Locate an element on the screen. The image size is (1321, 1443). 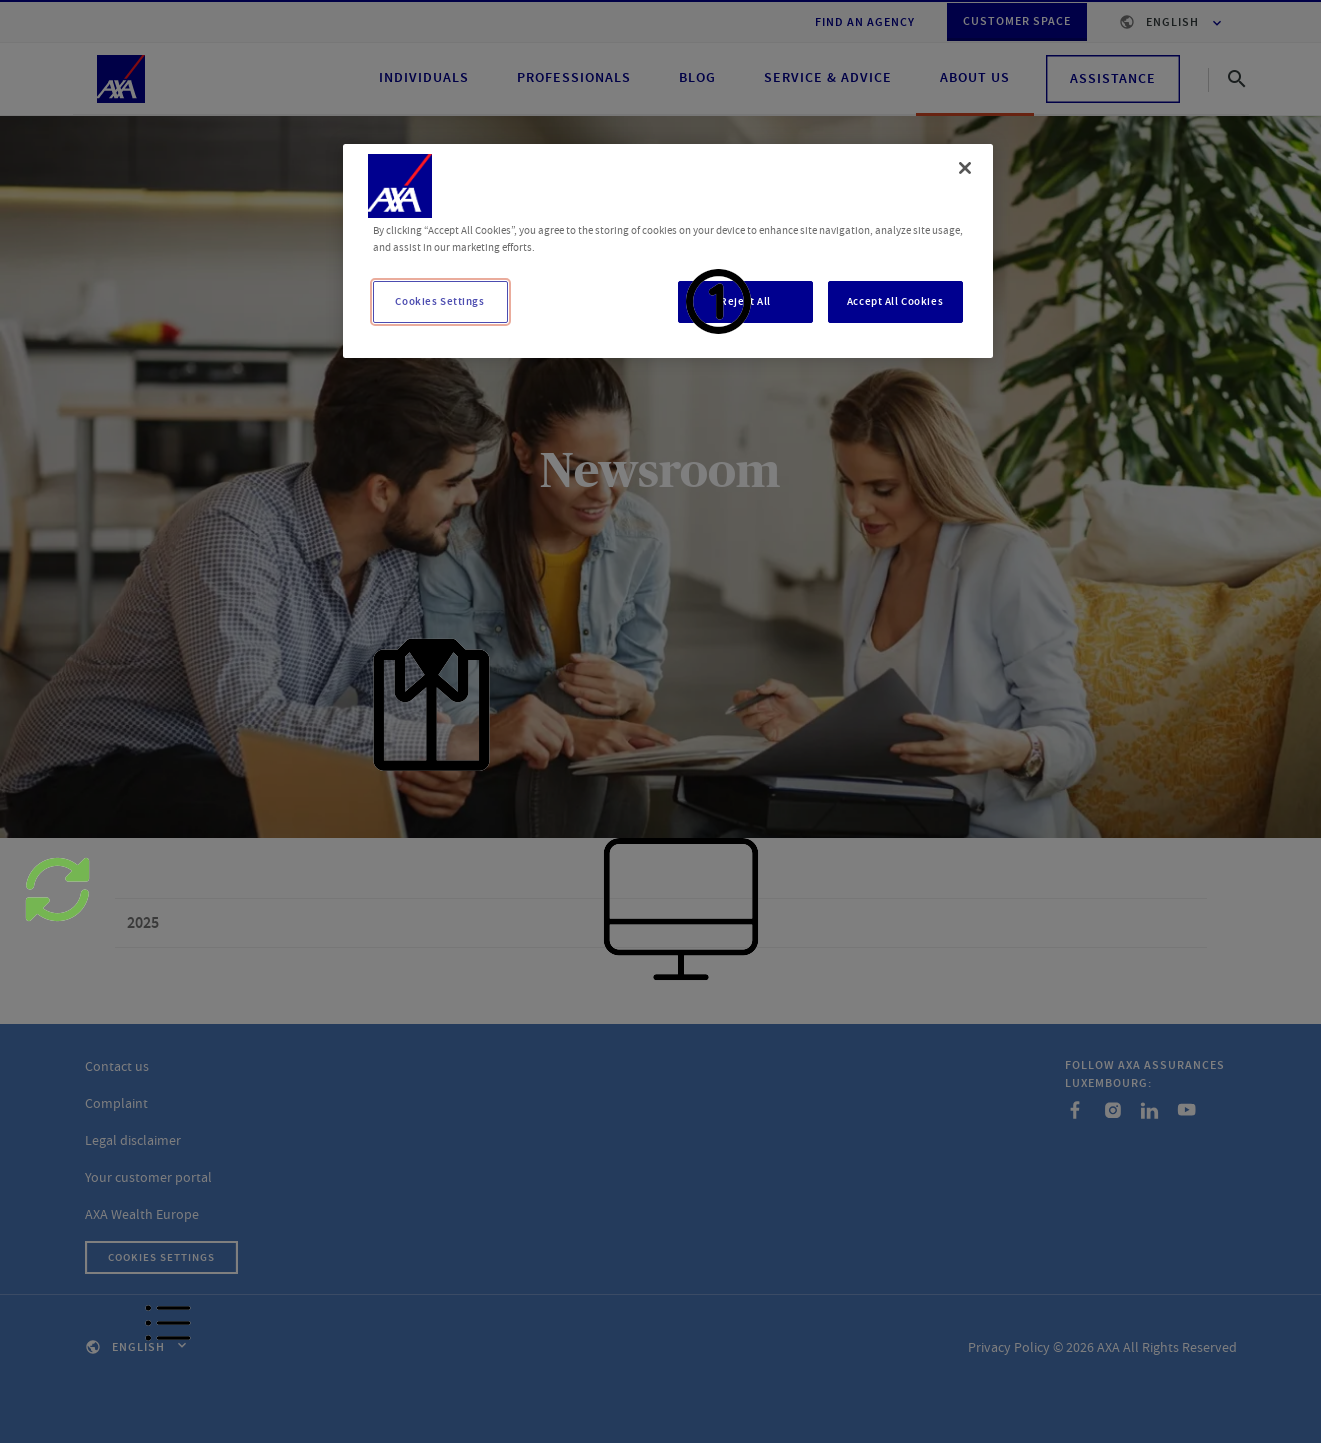
switch to desktop view is located at coordinates (681, 903).